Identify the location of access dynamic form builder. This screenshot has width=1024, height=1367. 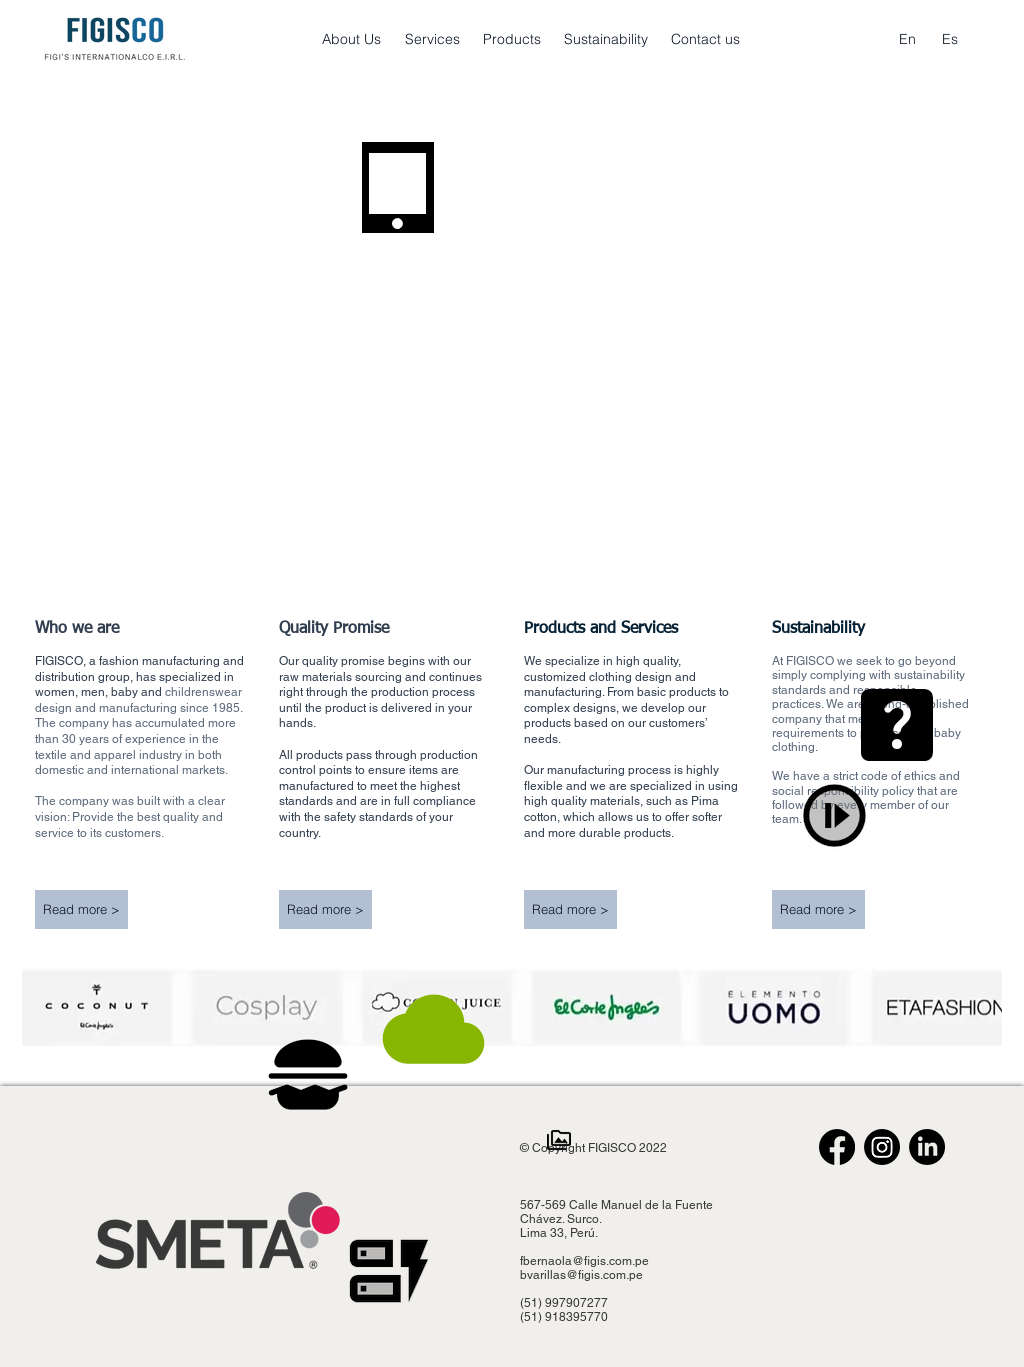
(389, 1271).